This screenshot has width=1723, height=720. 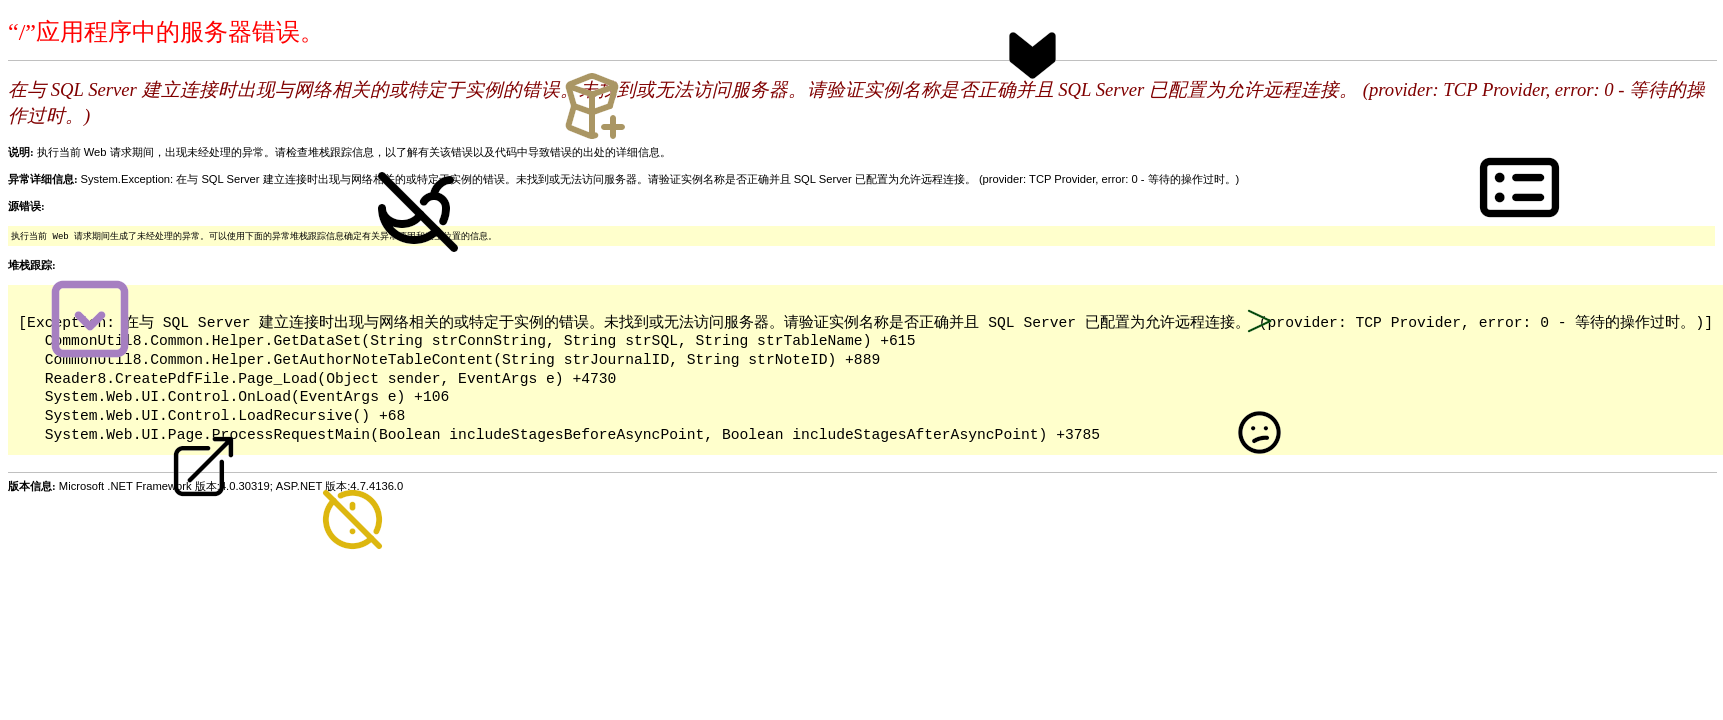 What do you see at coordinates (418, 212) in the screenshot?
I see `disable spicy food filter` at bounding box center [418, 212].